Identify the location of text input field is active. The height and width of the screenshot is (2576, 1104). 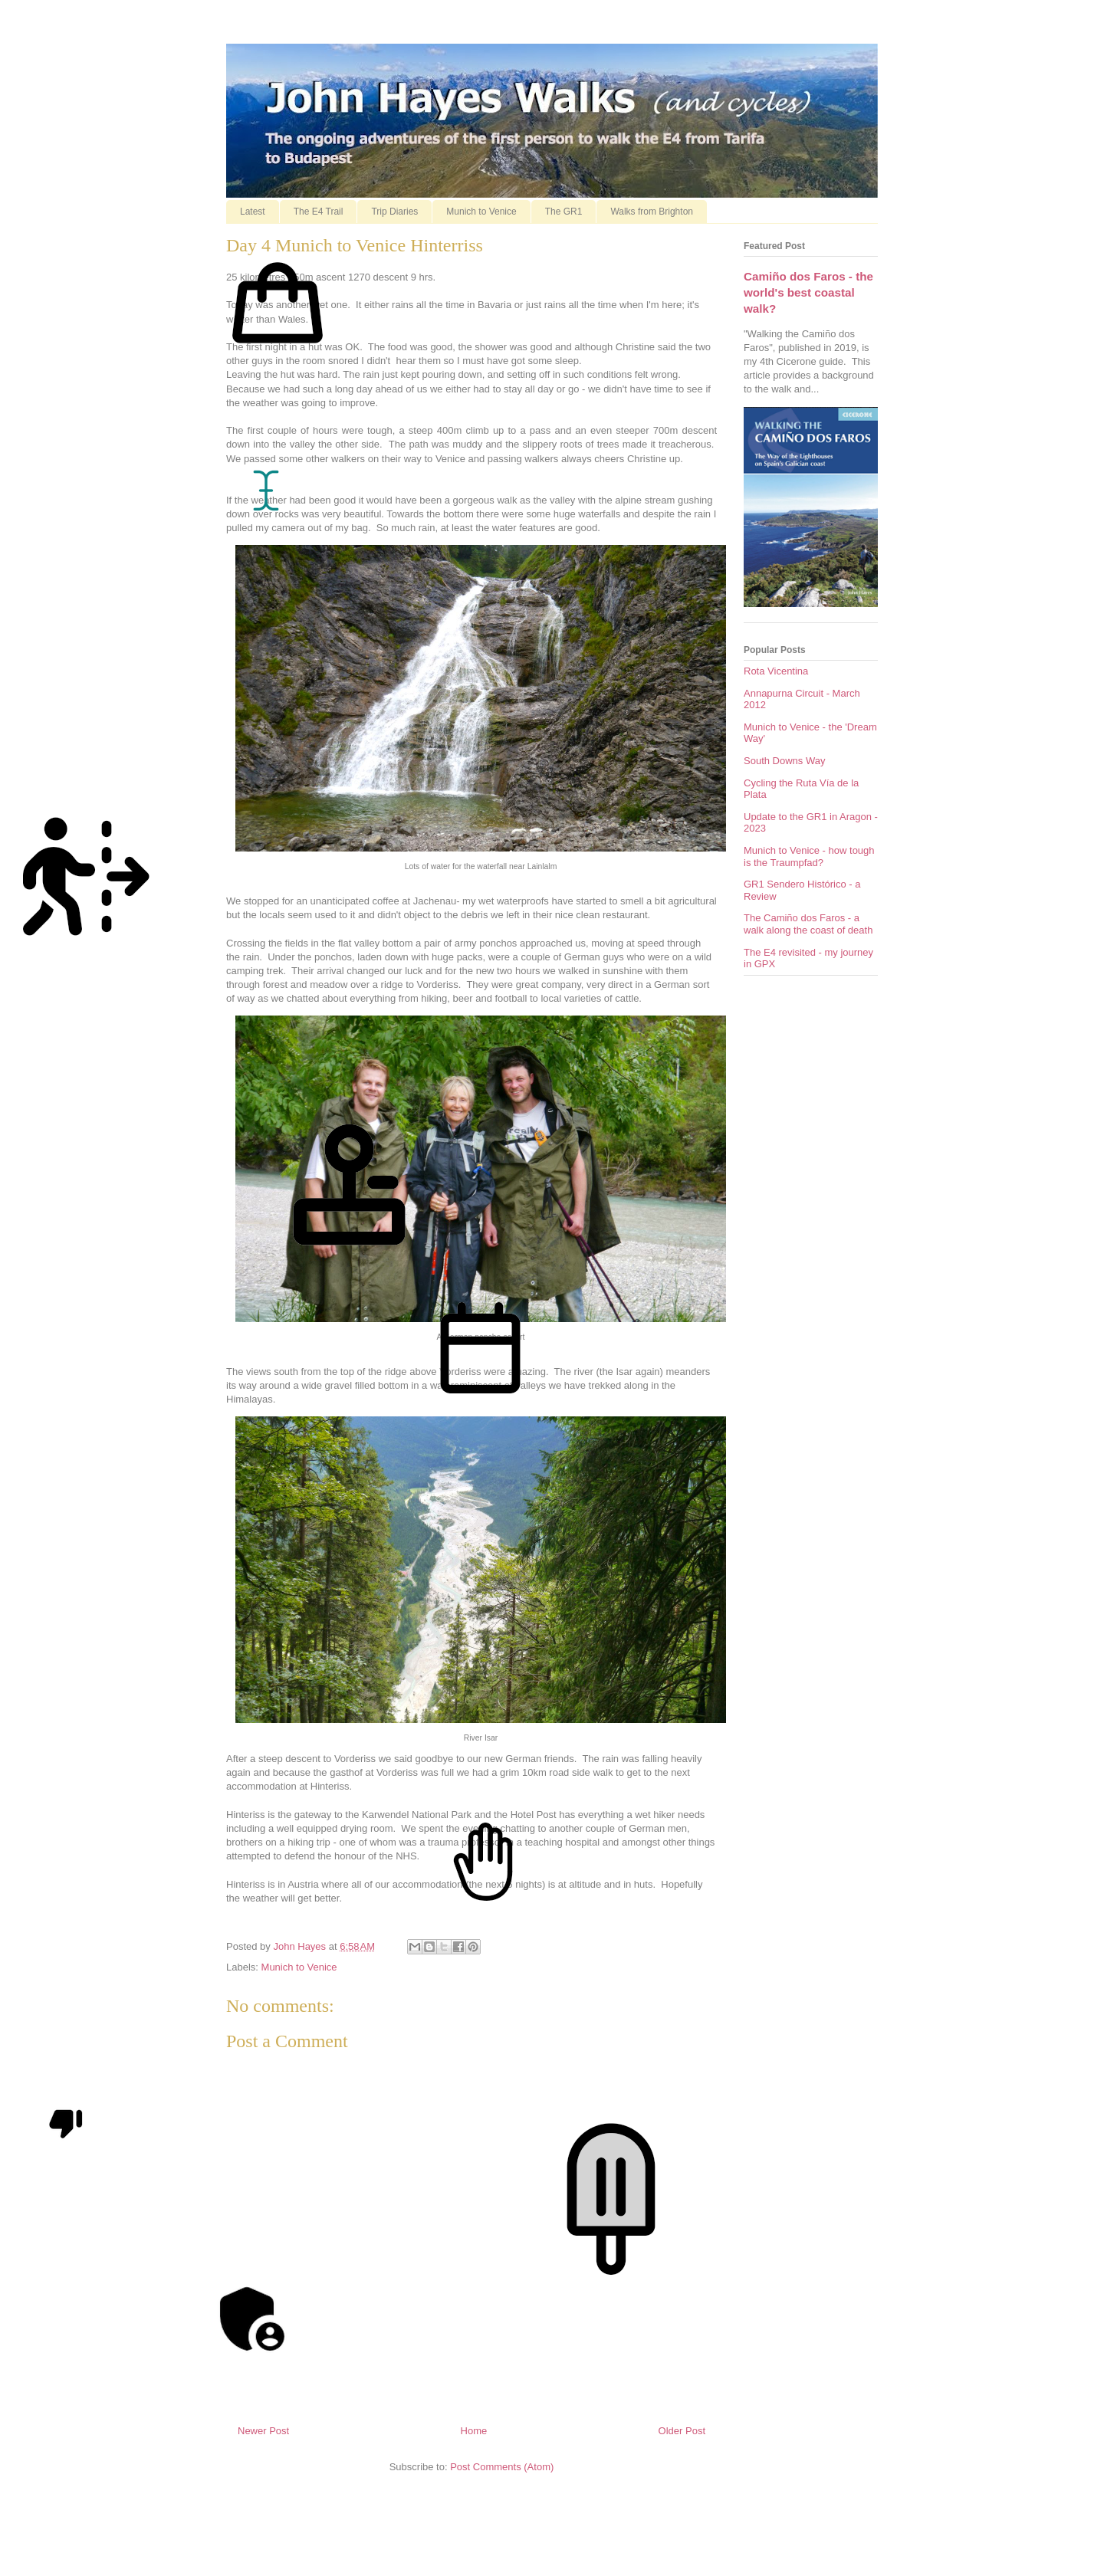
(266, 491).